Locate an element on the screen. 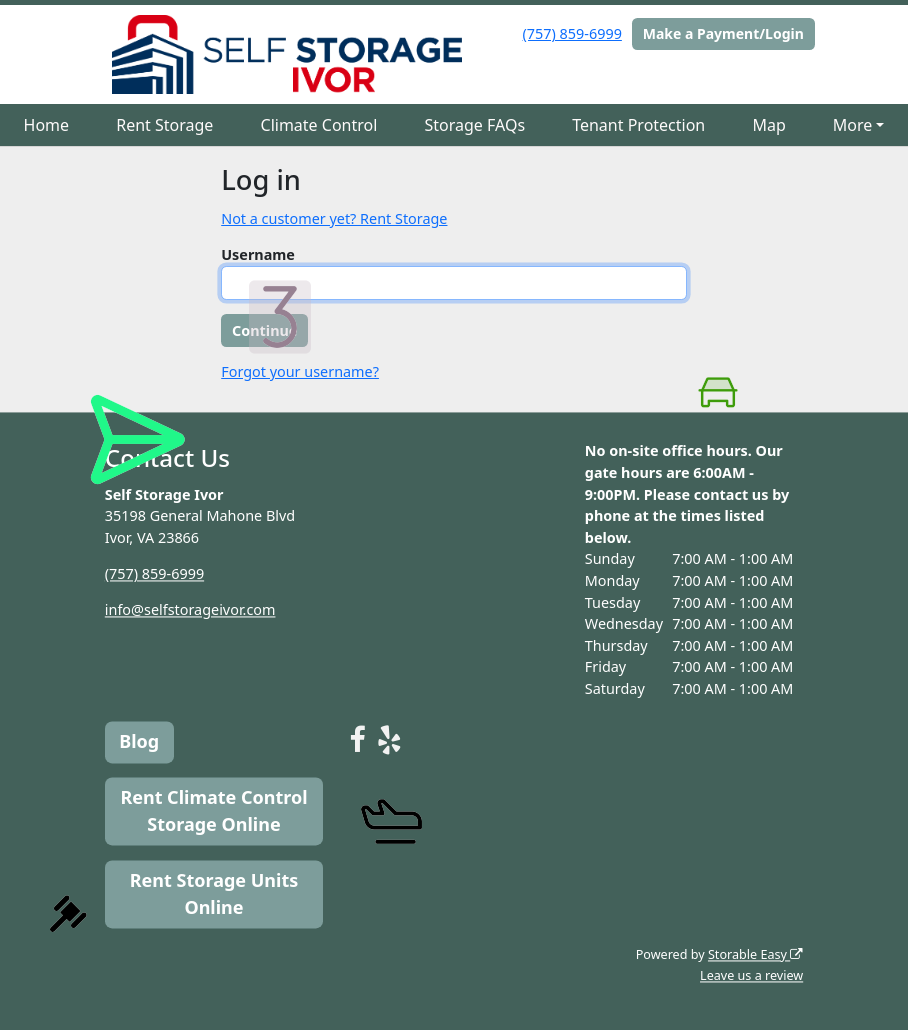 The image size is (908, 1030). indicates step three in a multi-step process is located at coordinates (280, 317).